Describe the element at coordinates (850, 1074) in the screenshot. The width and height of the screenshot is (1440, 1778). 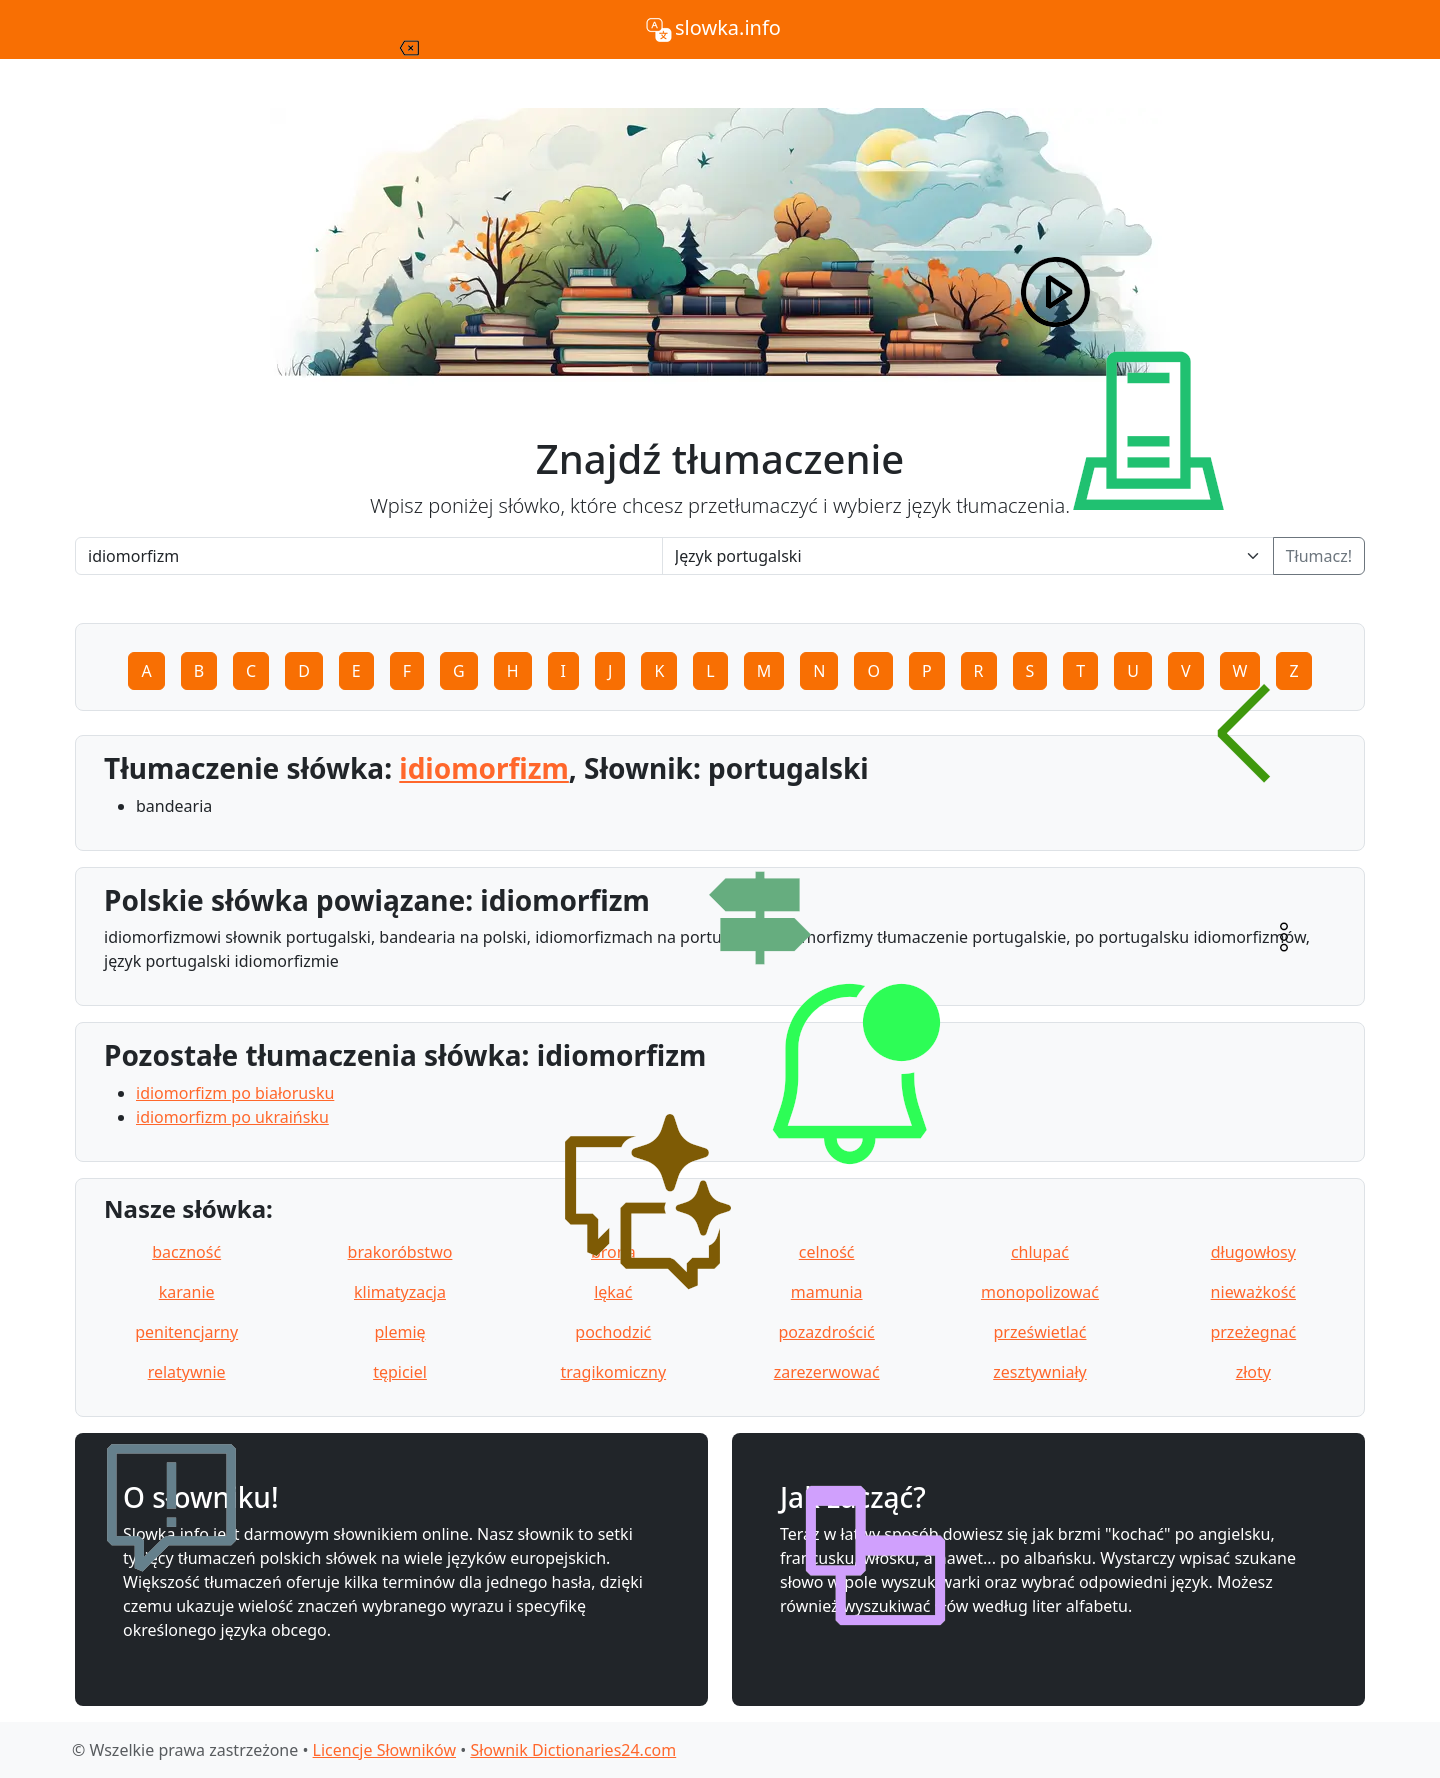
I see `indicates new notifications are available` at that location.